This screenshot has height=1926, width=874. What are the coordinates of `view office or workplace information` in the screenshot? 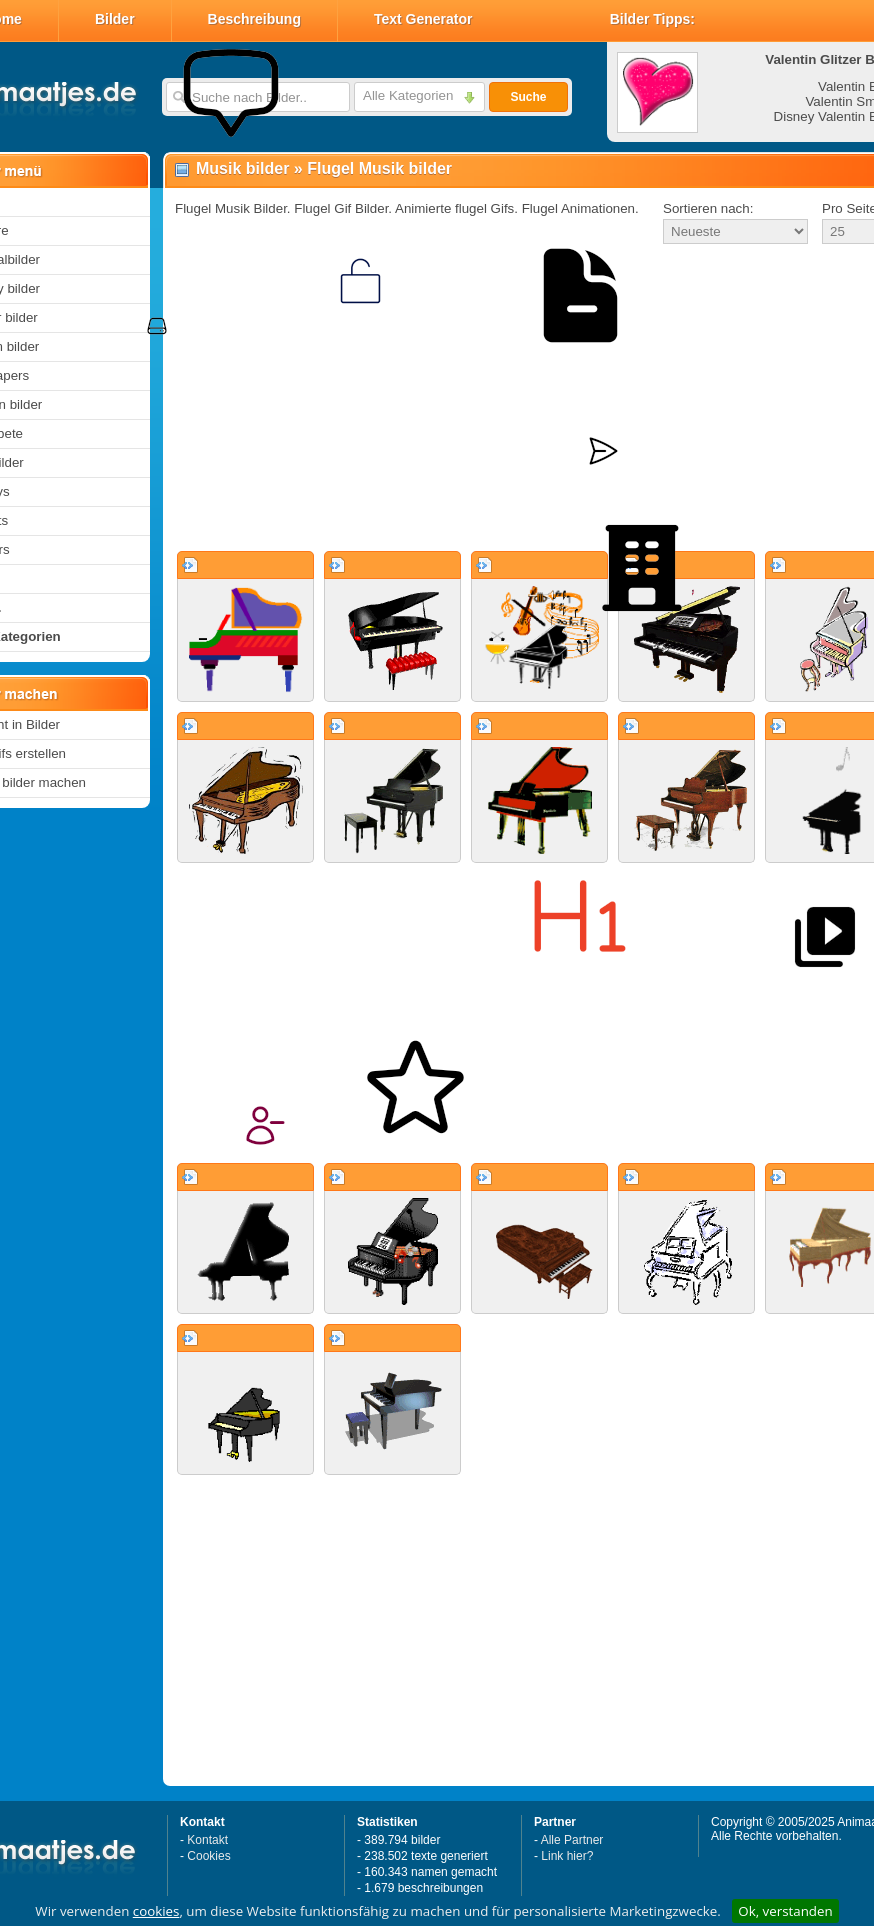 It's located at (642, 568).